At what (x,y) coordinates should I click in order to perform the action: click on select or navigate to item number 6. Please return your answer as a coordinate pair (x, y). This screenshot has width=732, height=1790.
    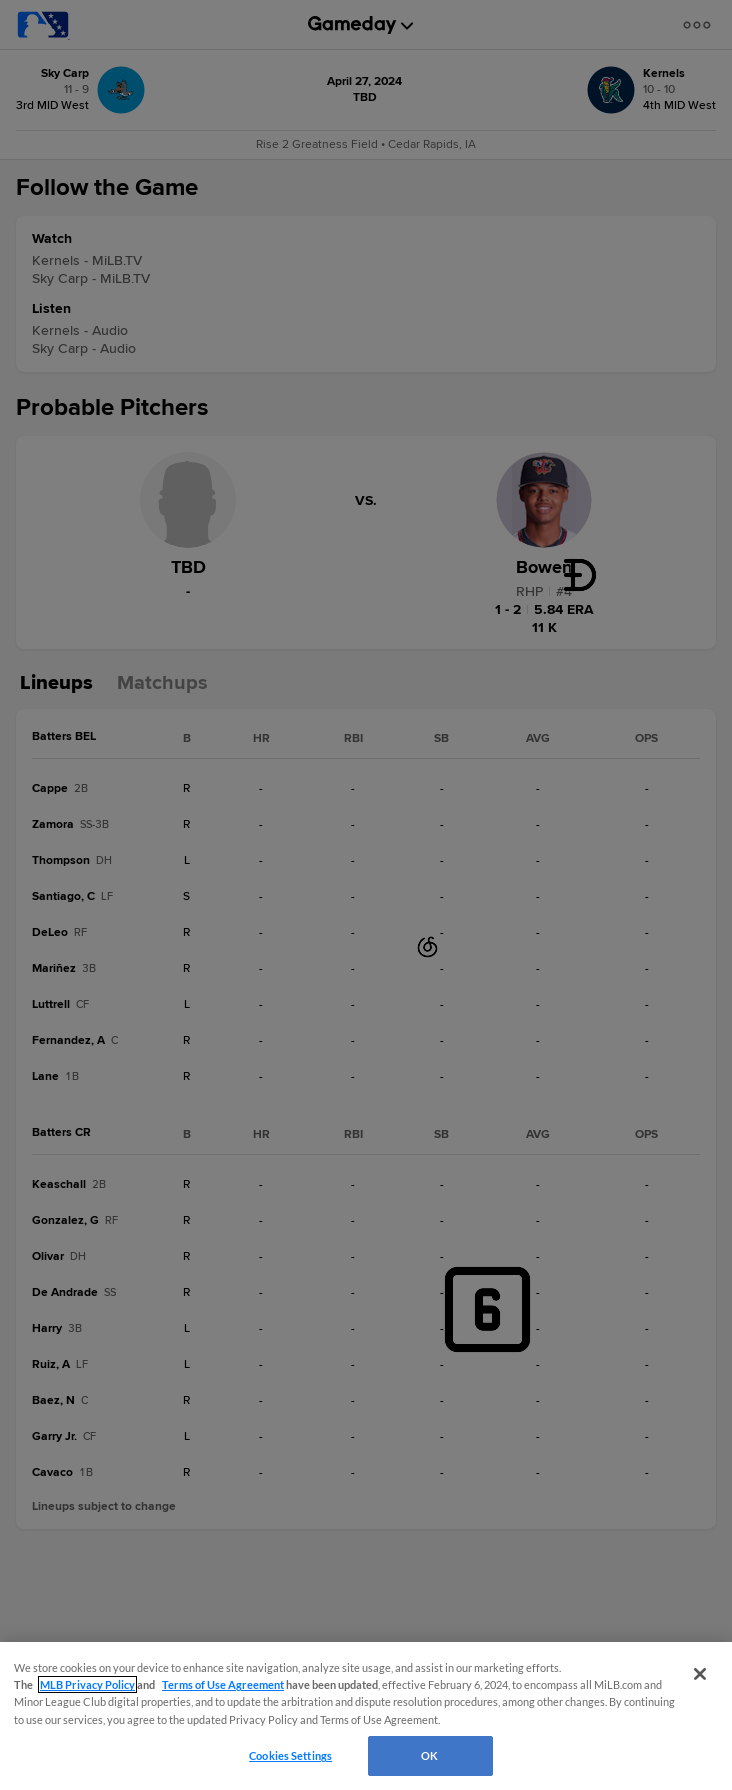
    Looking at the image, I should click on (487, 1309).